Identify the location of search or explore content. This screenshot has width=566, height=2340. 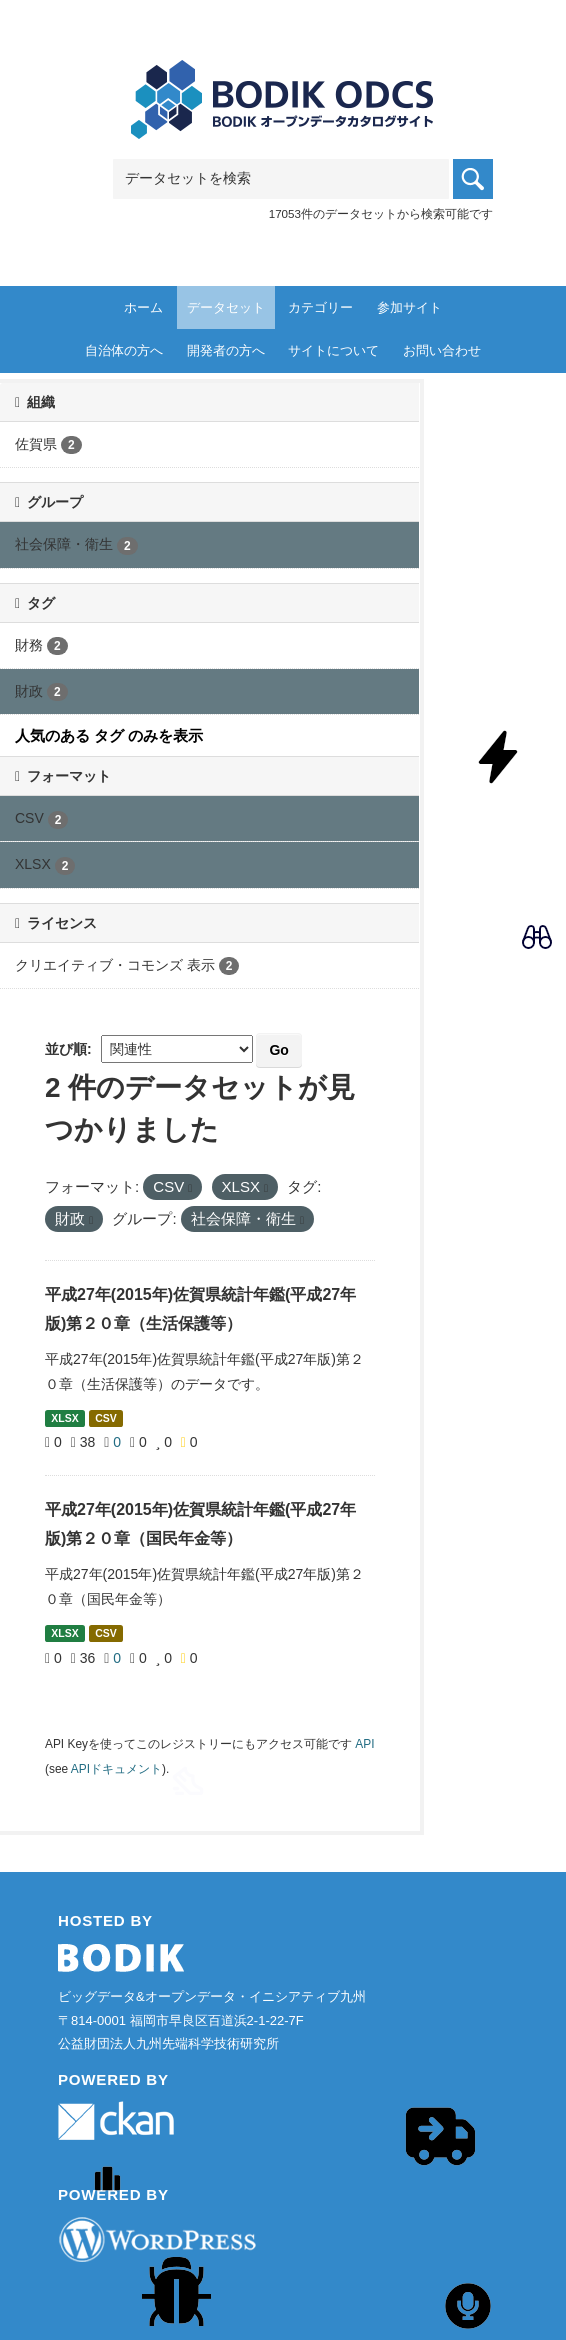
(537, 937).